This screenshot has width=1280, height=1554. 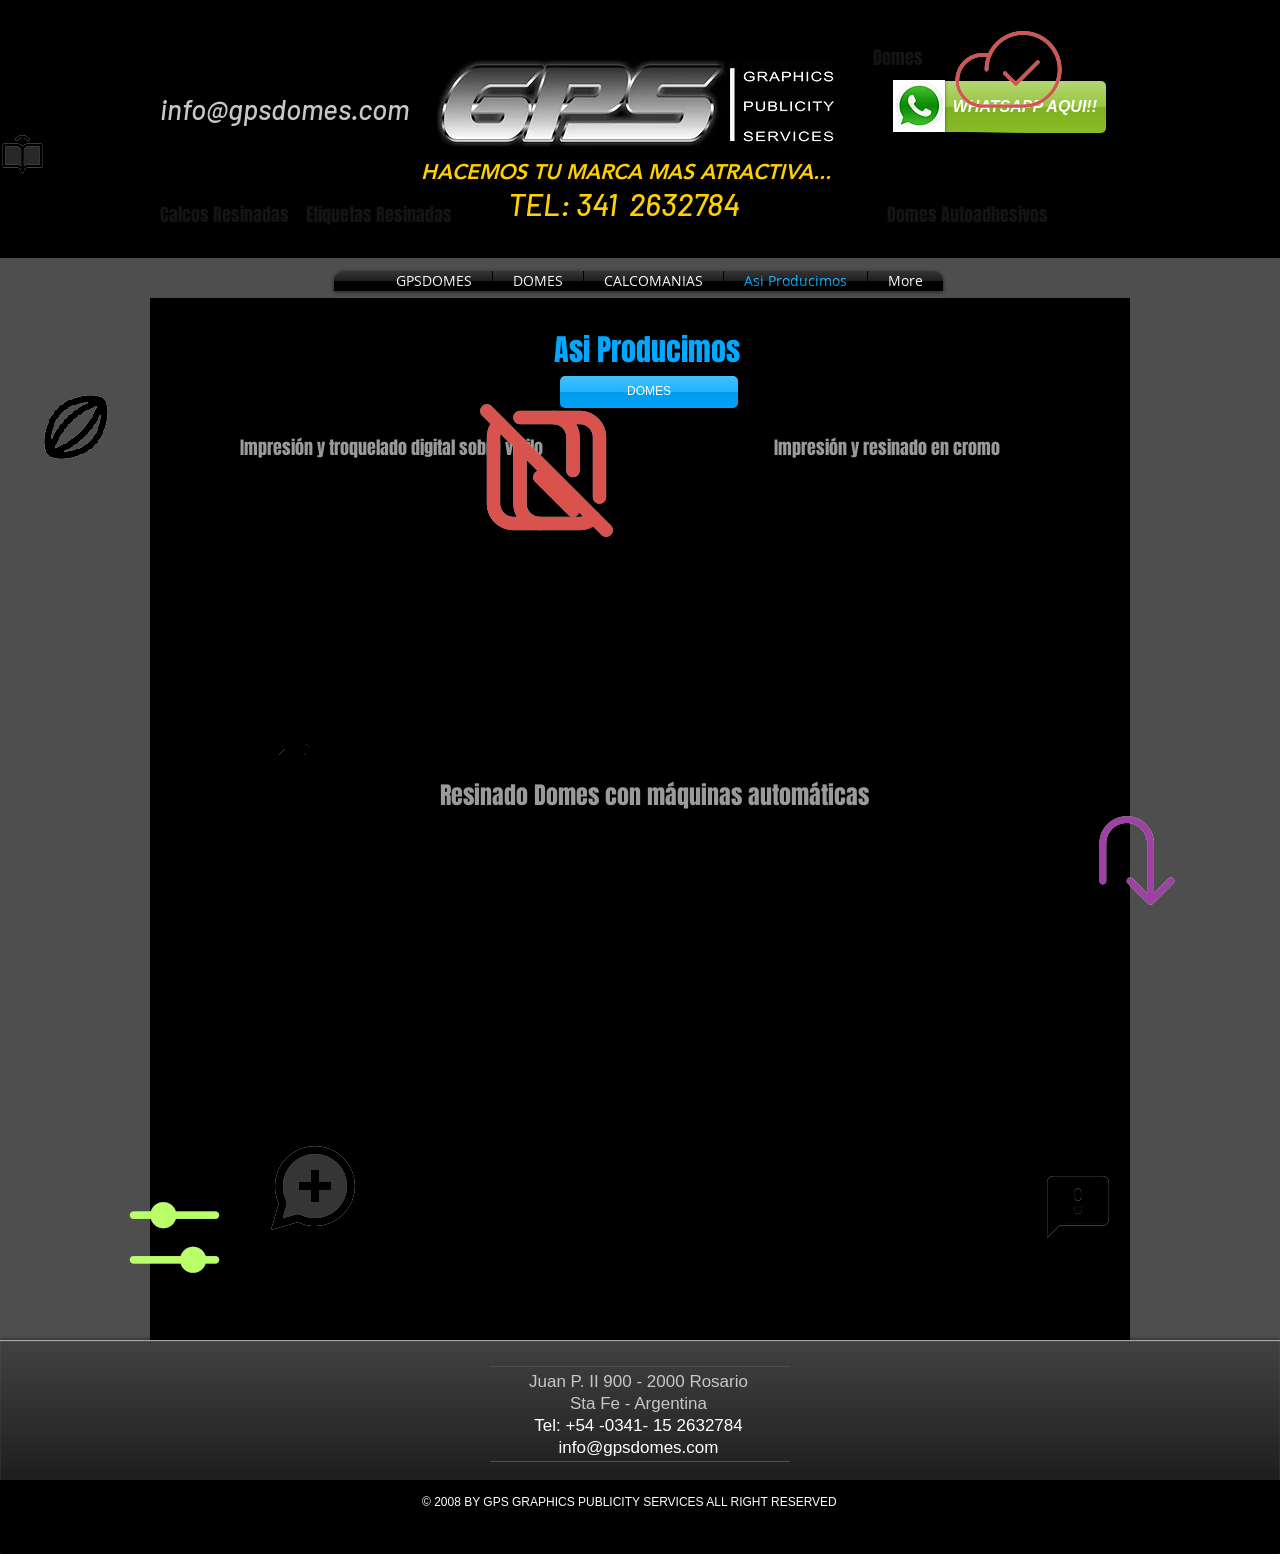 What do you see at coordinates (1133, 860) in the screenshot?
I see `redo or repeat last action` at bounding box center [1133, 860].